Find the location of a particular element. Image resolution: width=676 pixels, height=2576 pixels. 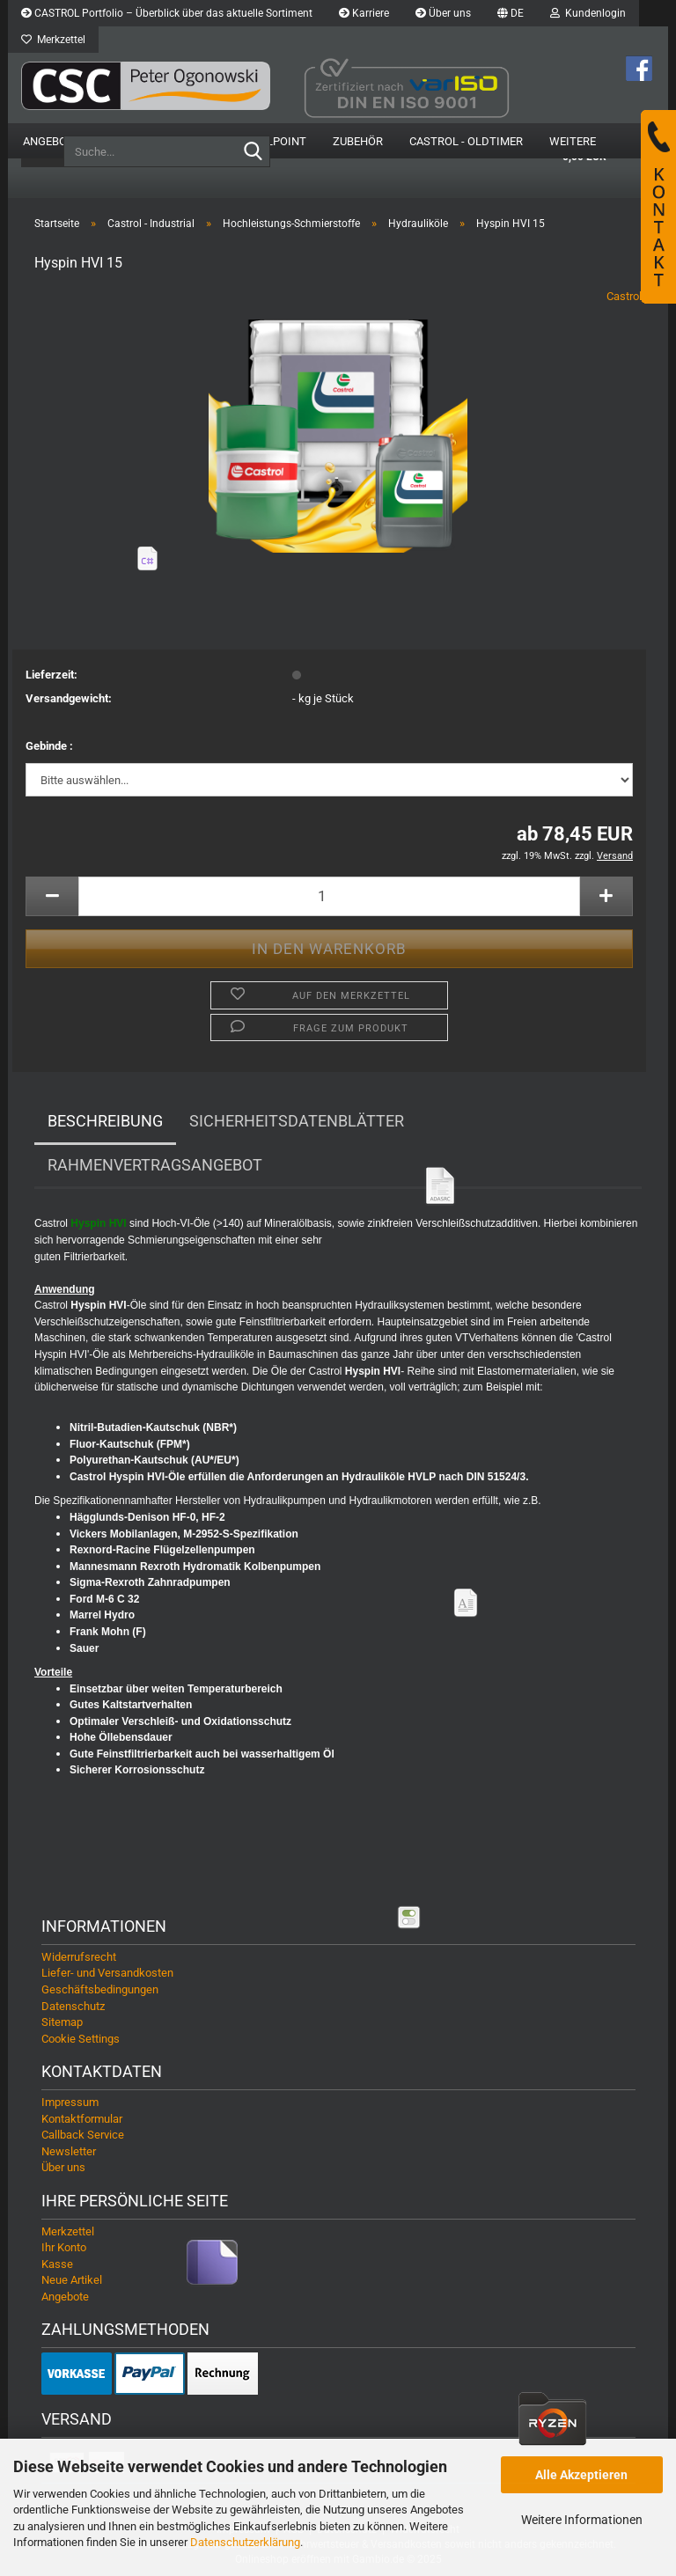

folder containing AMD Ryzen-related files or software is located at coordinates (552, 2420).